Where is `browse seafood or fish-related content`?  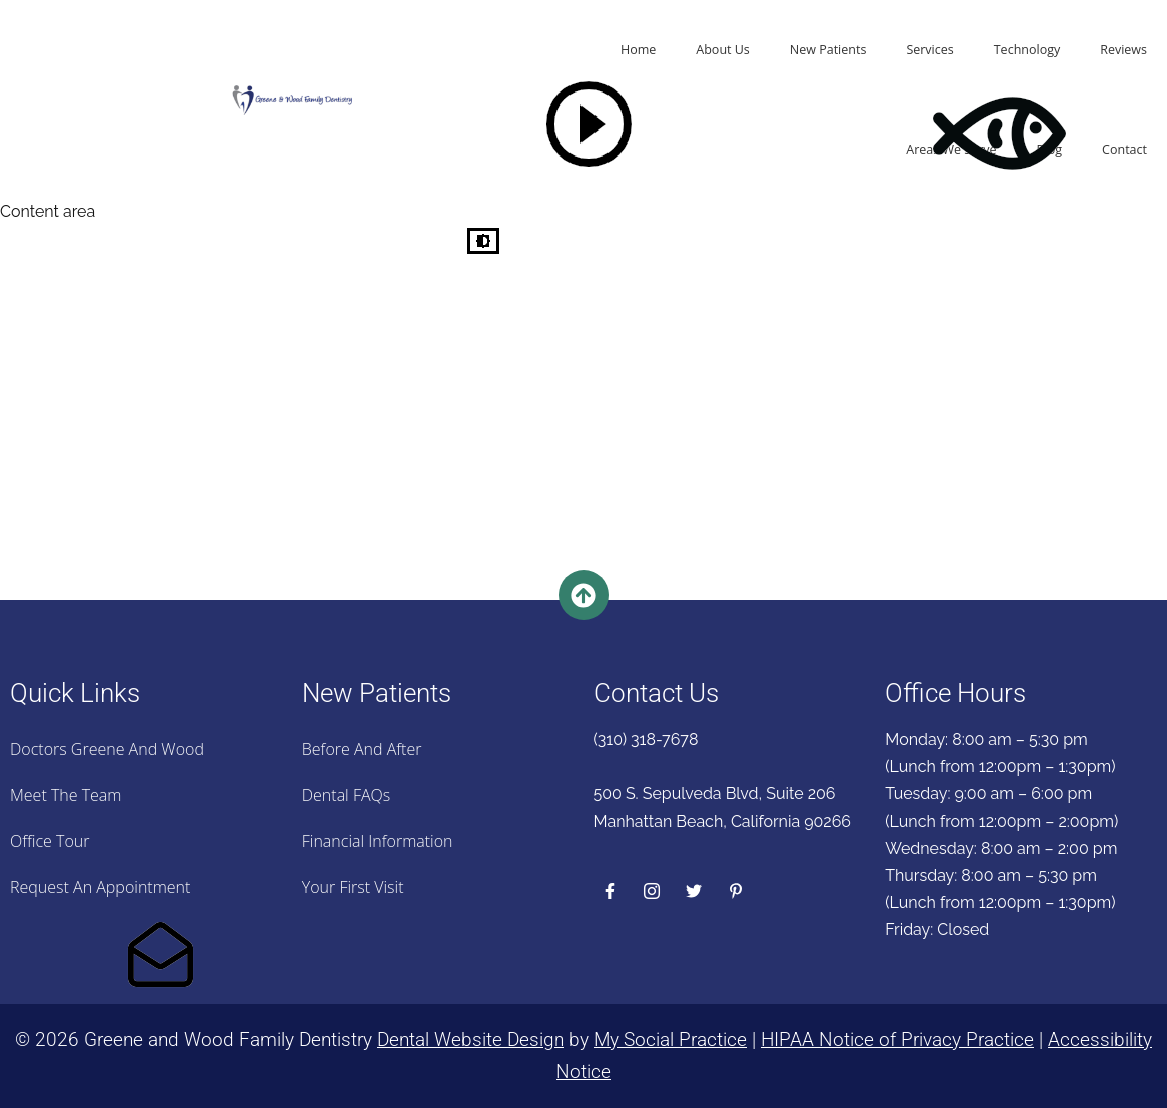
browse seafood or fish-related content is located at coordinates (999, 133).